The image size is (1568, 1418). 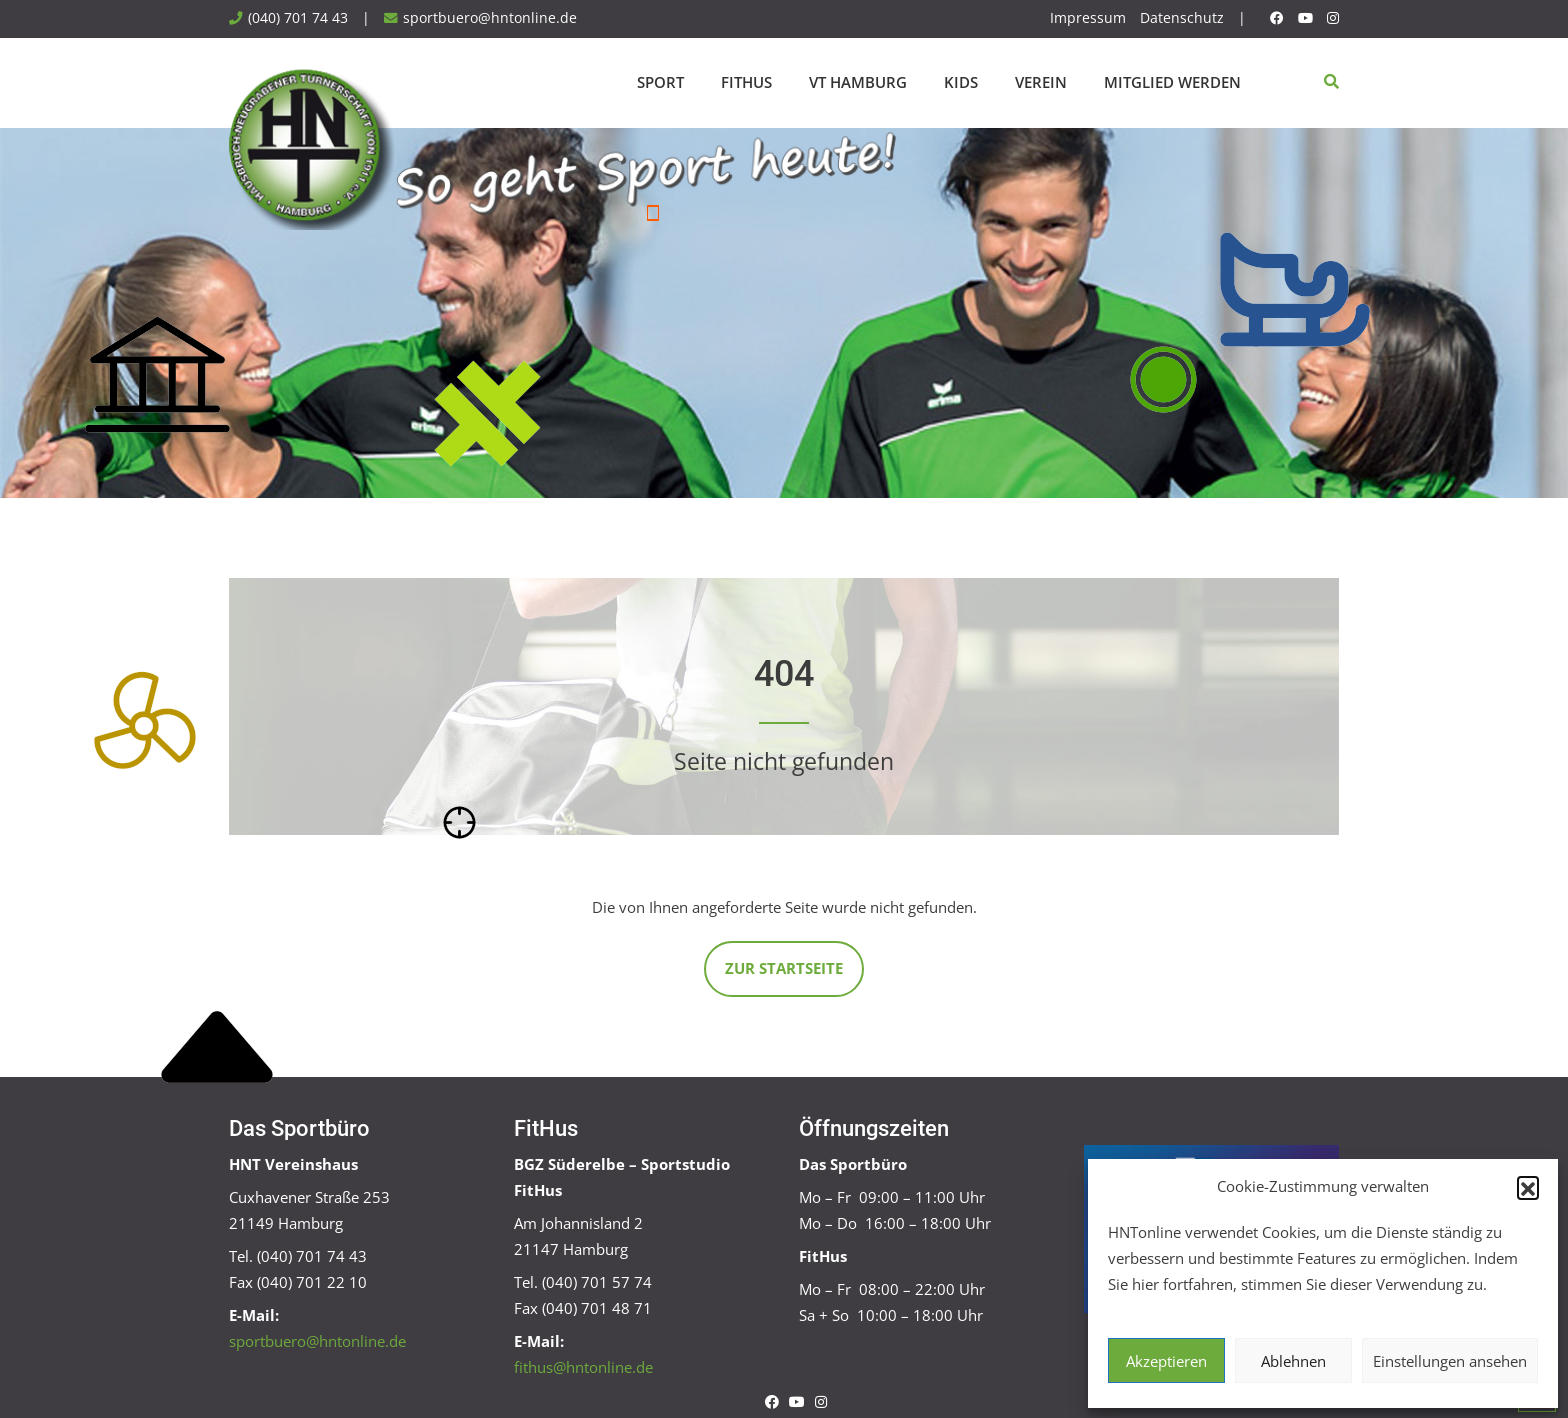 I want to click on center map on current location, so click(x=459, y=822).